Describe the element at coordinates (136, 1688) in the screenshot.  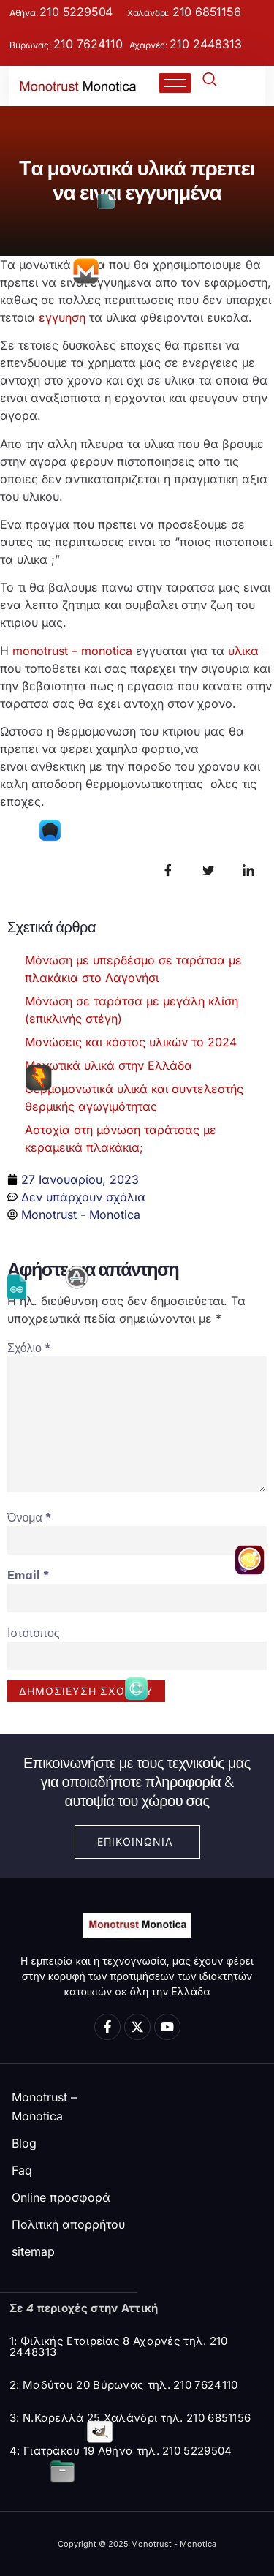
I see `open the help center` at that location.